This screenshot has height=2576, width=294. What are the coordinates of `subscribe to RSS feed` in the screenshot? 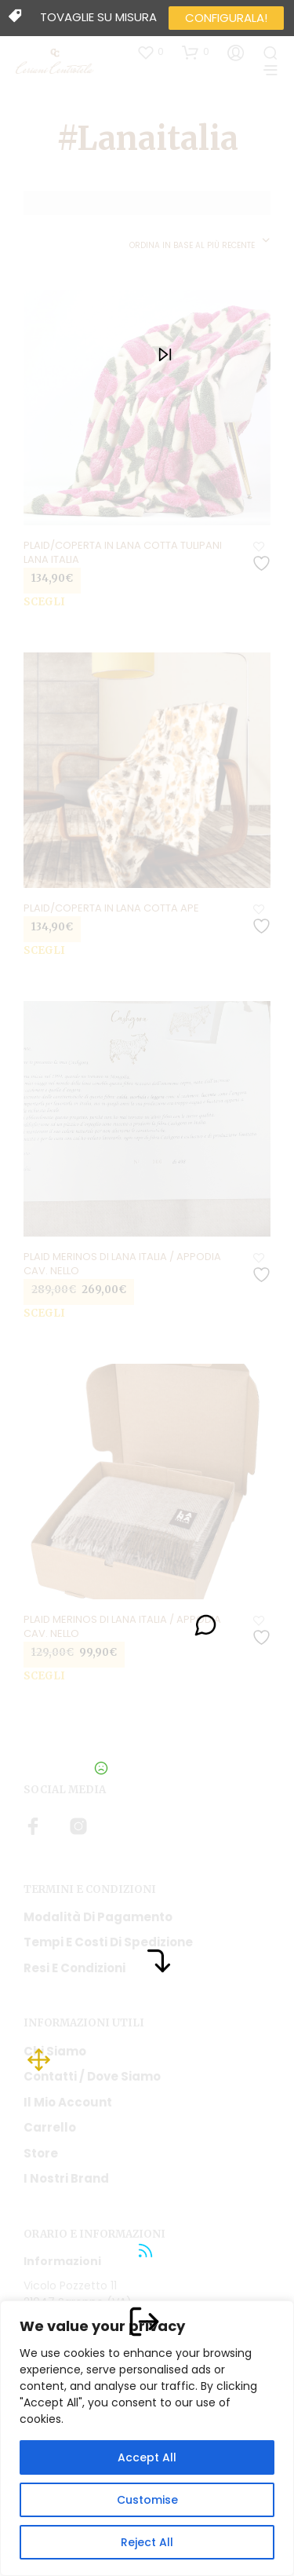 It's located at (145, 2250).